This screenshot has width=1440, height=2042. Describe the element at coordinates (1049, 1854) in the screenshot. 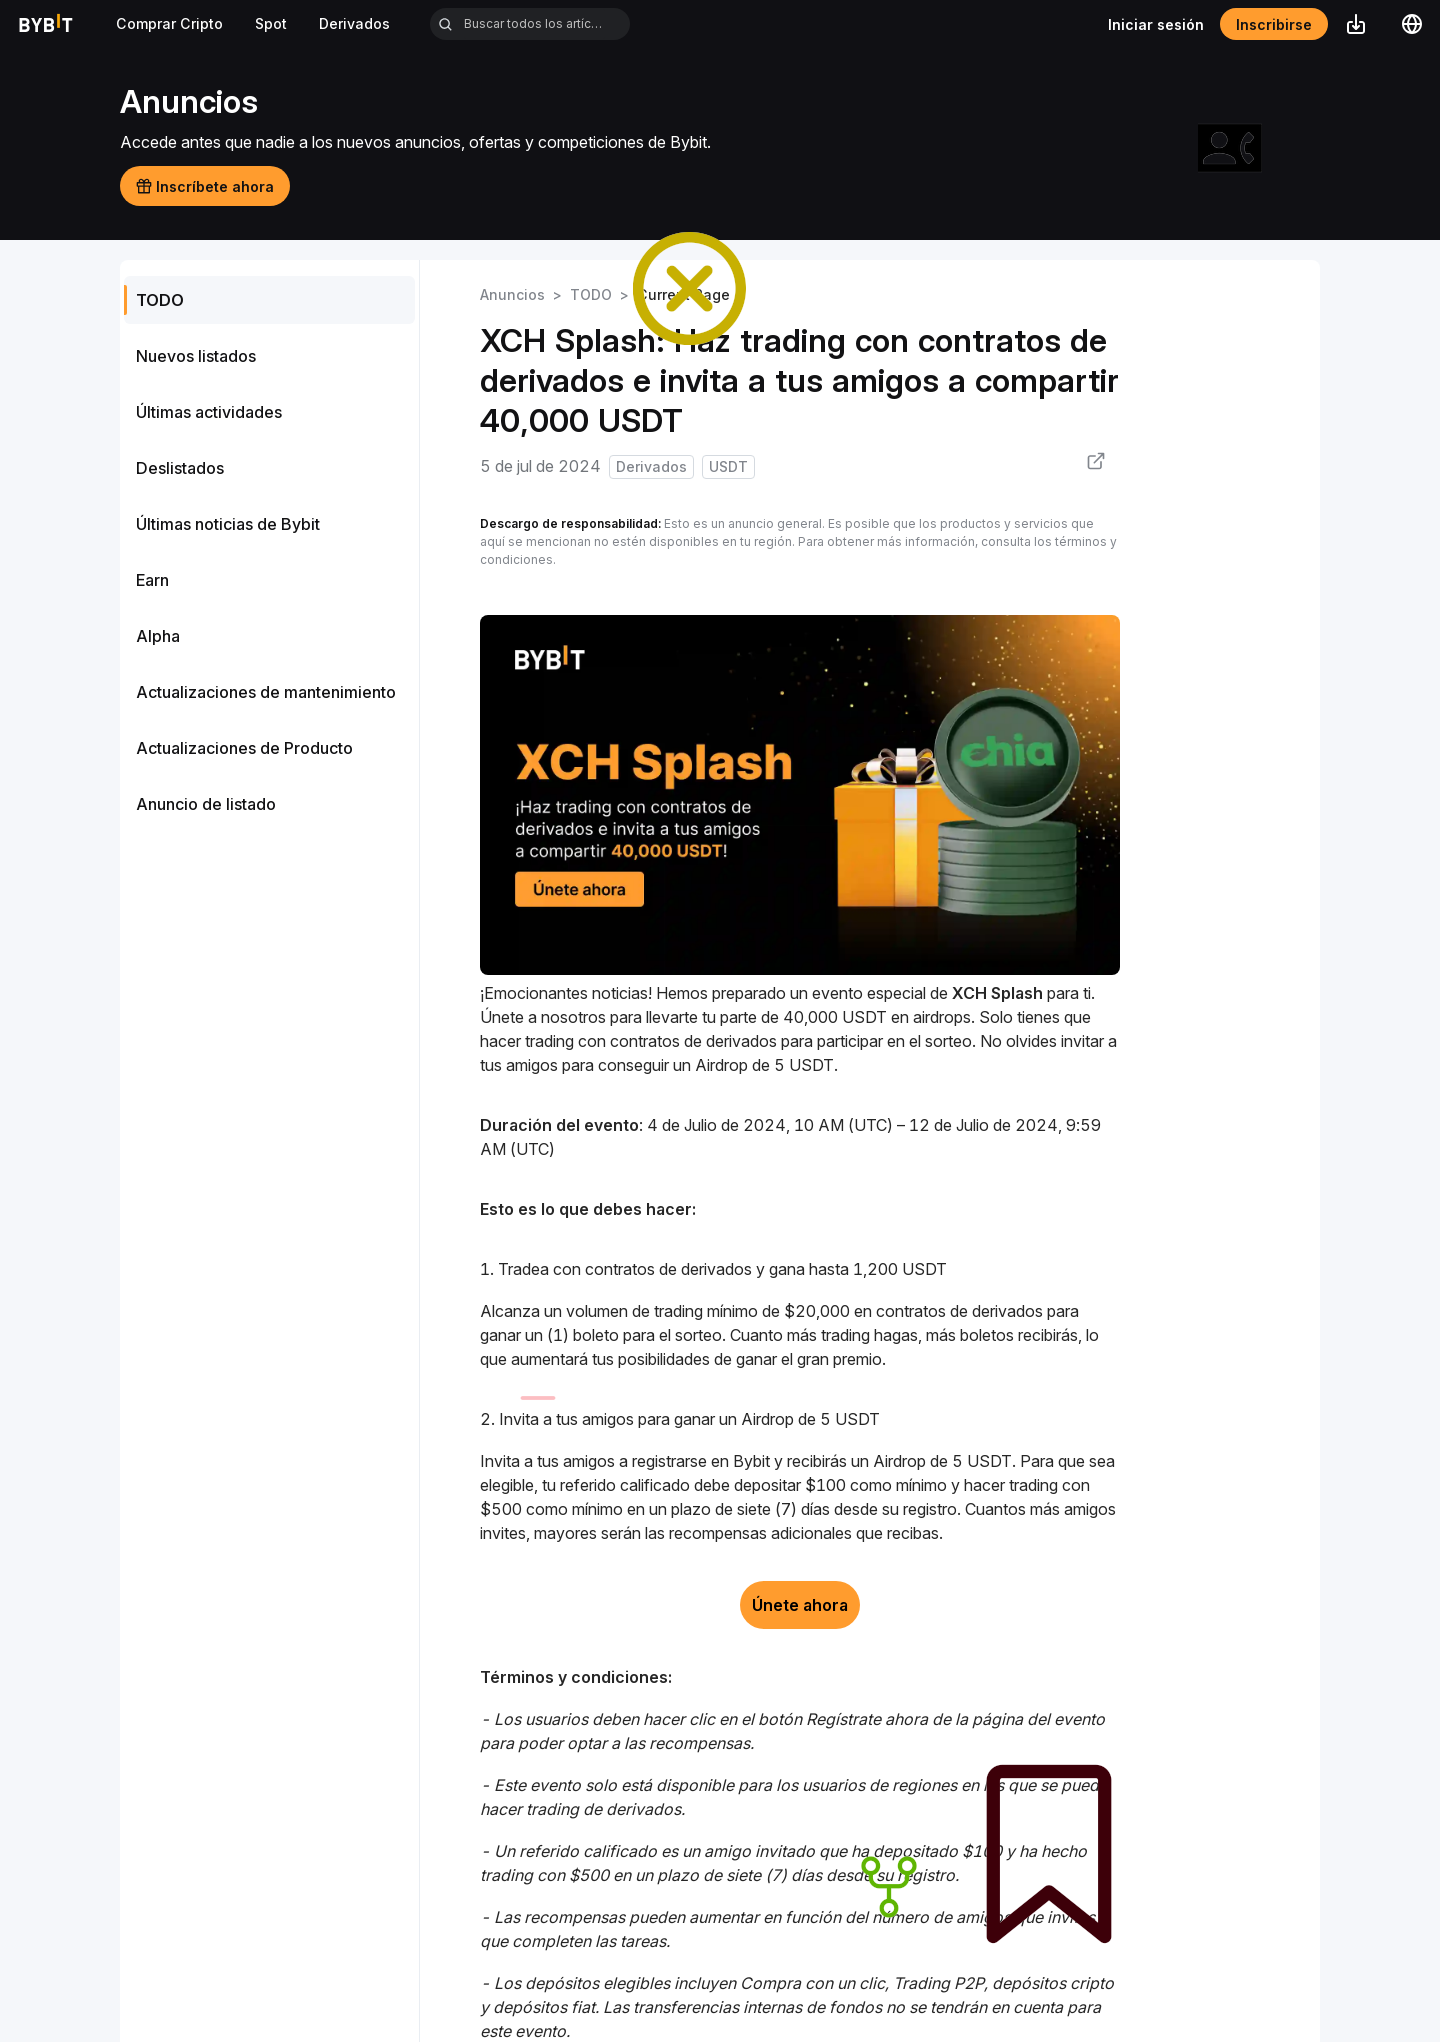

I see `save this item for later` at that location.